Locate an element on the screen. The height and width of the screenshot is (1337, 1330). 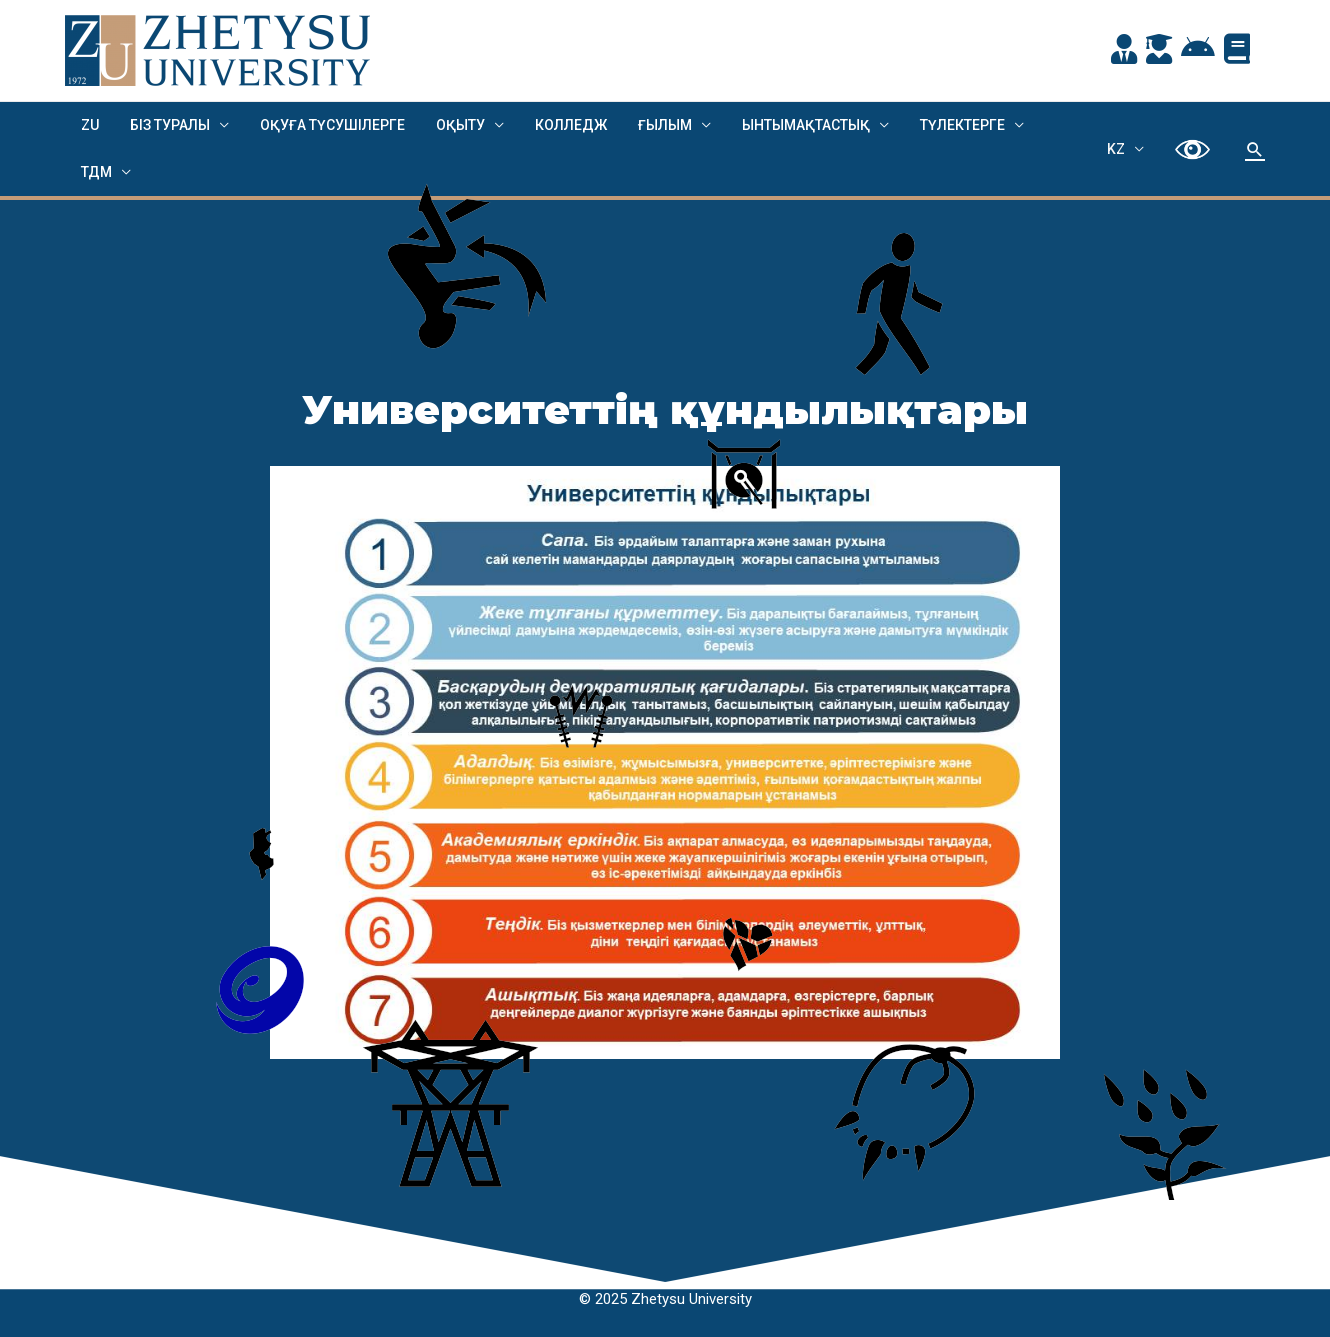
indicates a broken heart or heartbreak status is located at coordinates (747, 944).